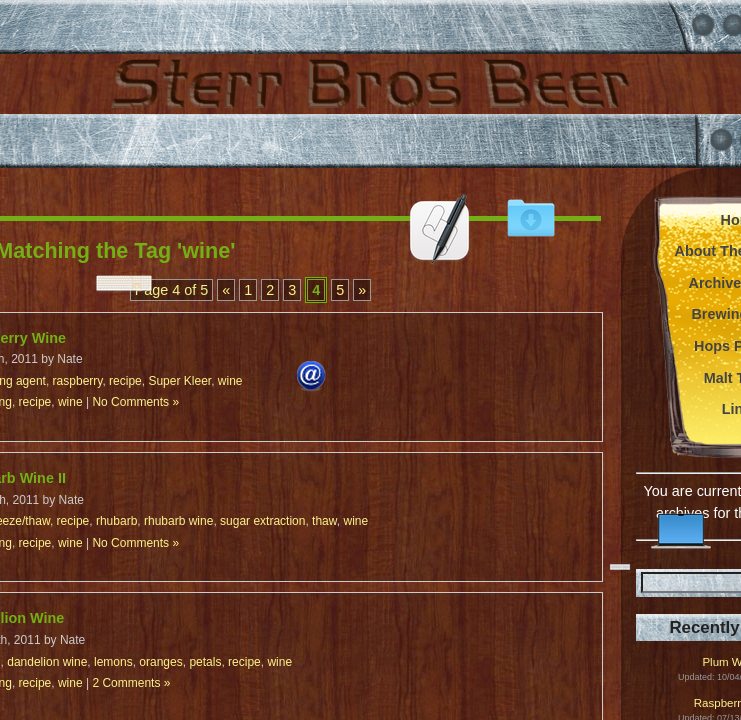 The height and width of the screenshot is (720, 741). I want to click on access email account settings, so click(310, 374).